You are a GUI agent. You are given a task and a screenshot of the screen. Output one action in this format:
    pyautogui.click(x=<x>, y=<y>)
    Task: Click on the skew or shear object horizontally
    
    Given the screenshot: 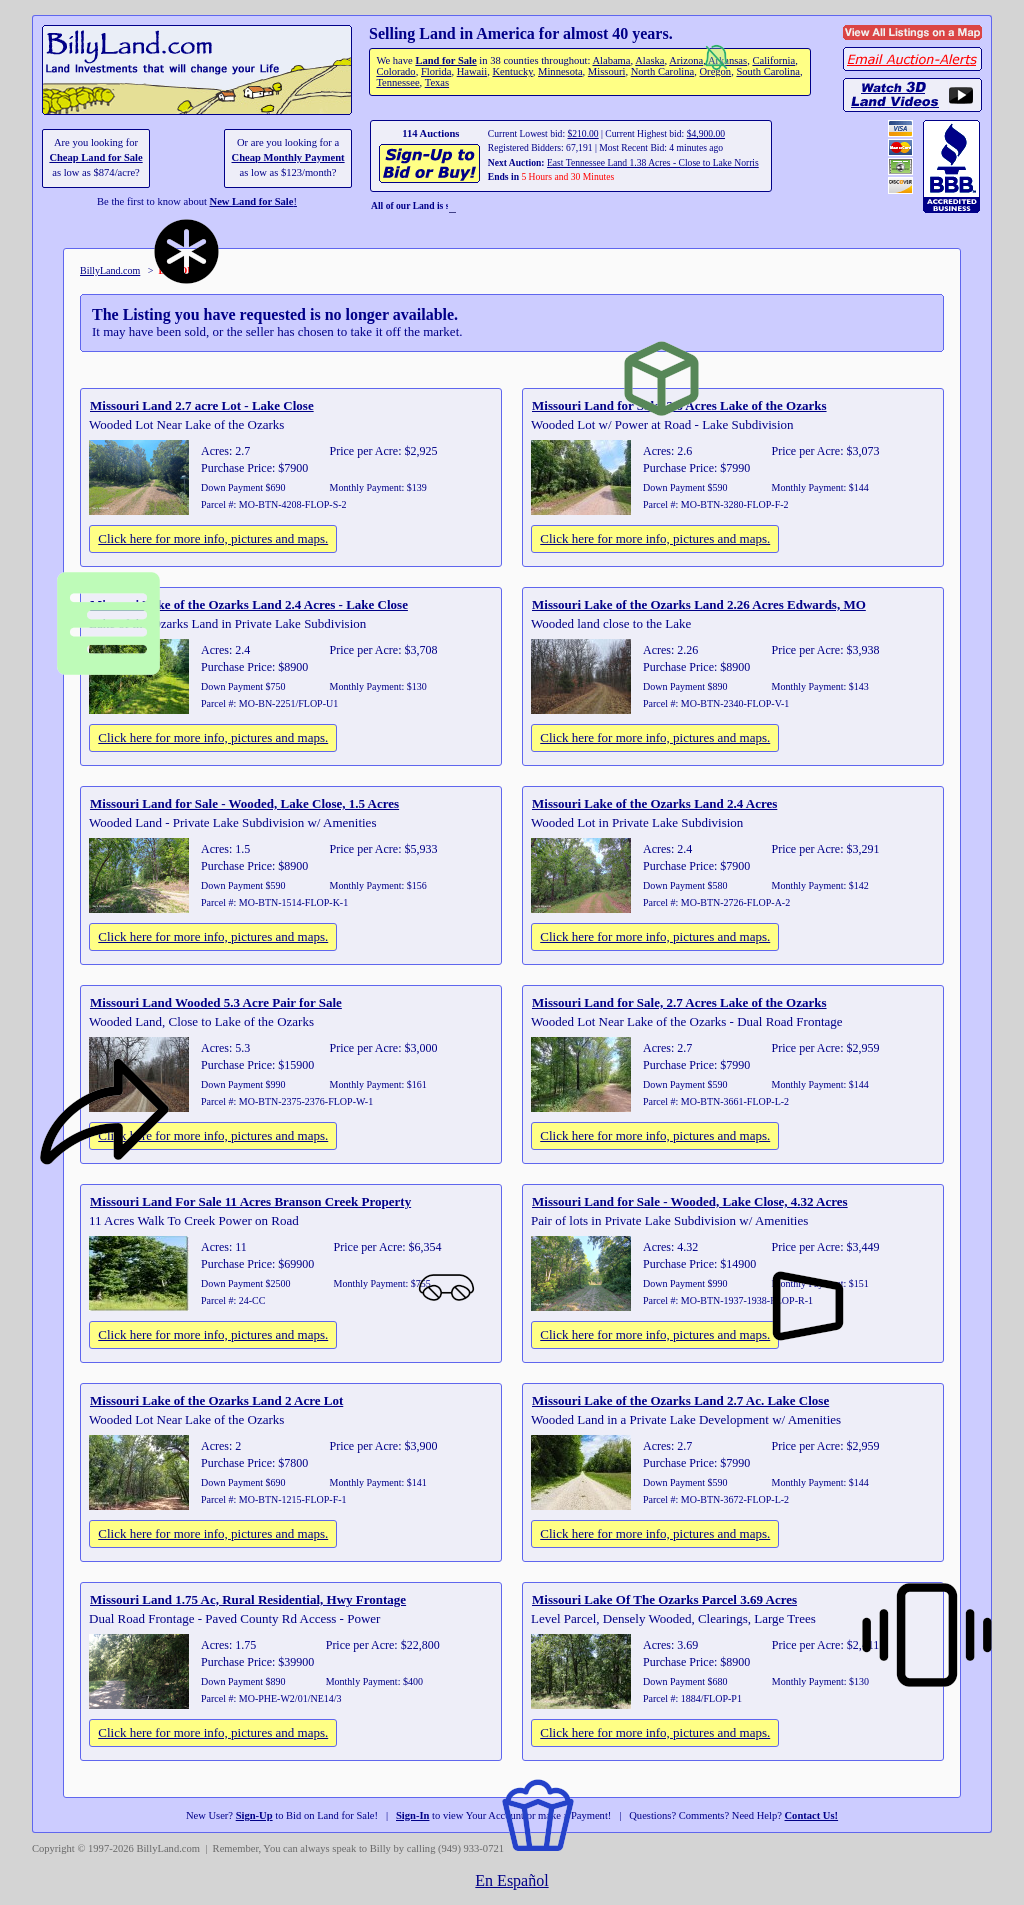 What is the action you would take?
    pyautogui.click(x=808, y=1306)
    